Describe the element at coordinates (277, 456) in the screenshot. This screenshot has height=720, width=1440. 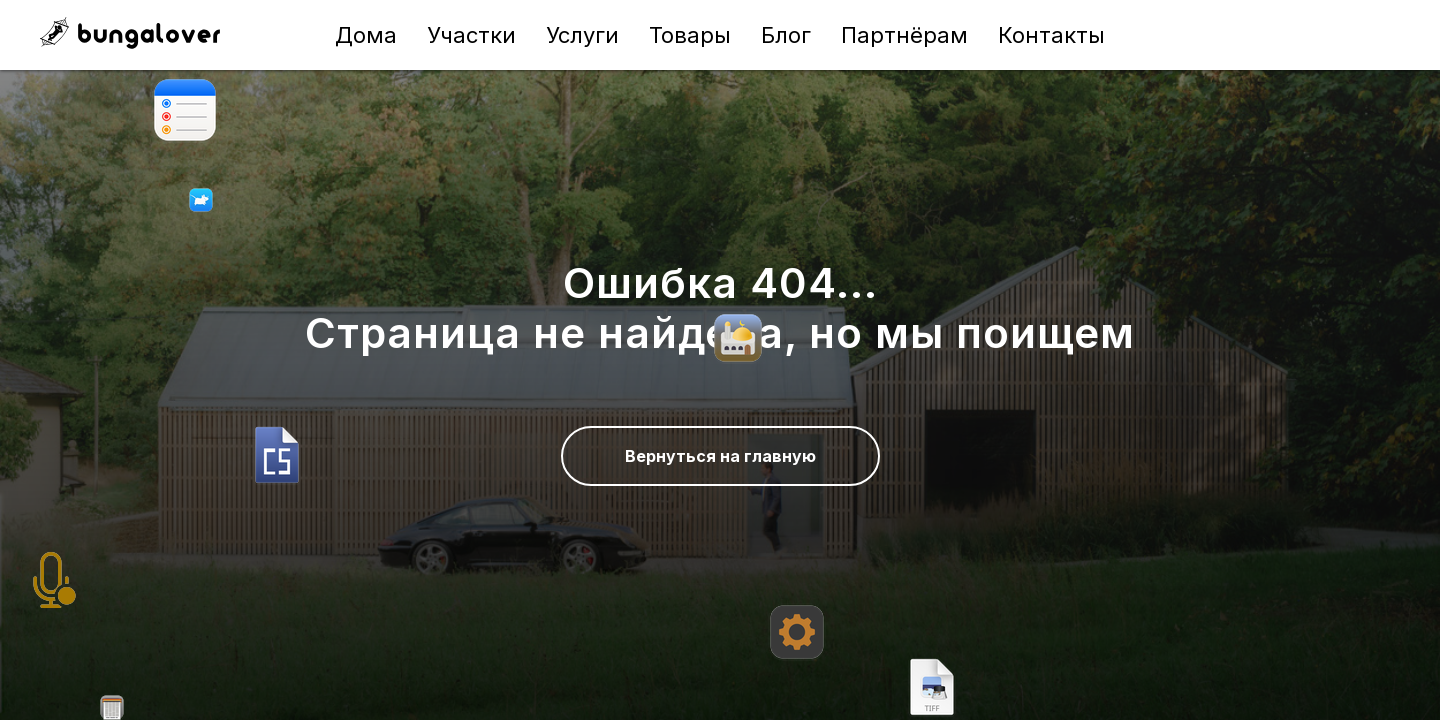
I see `a CoffeeScript source code file` at that location.